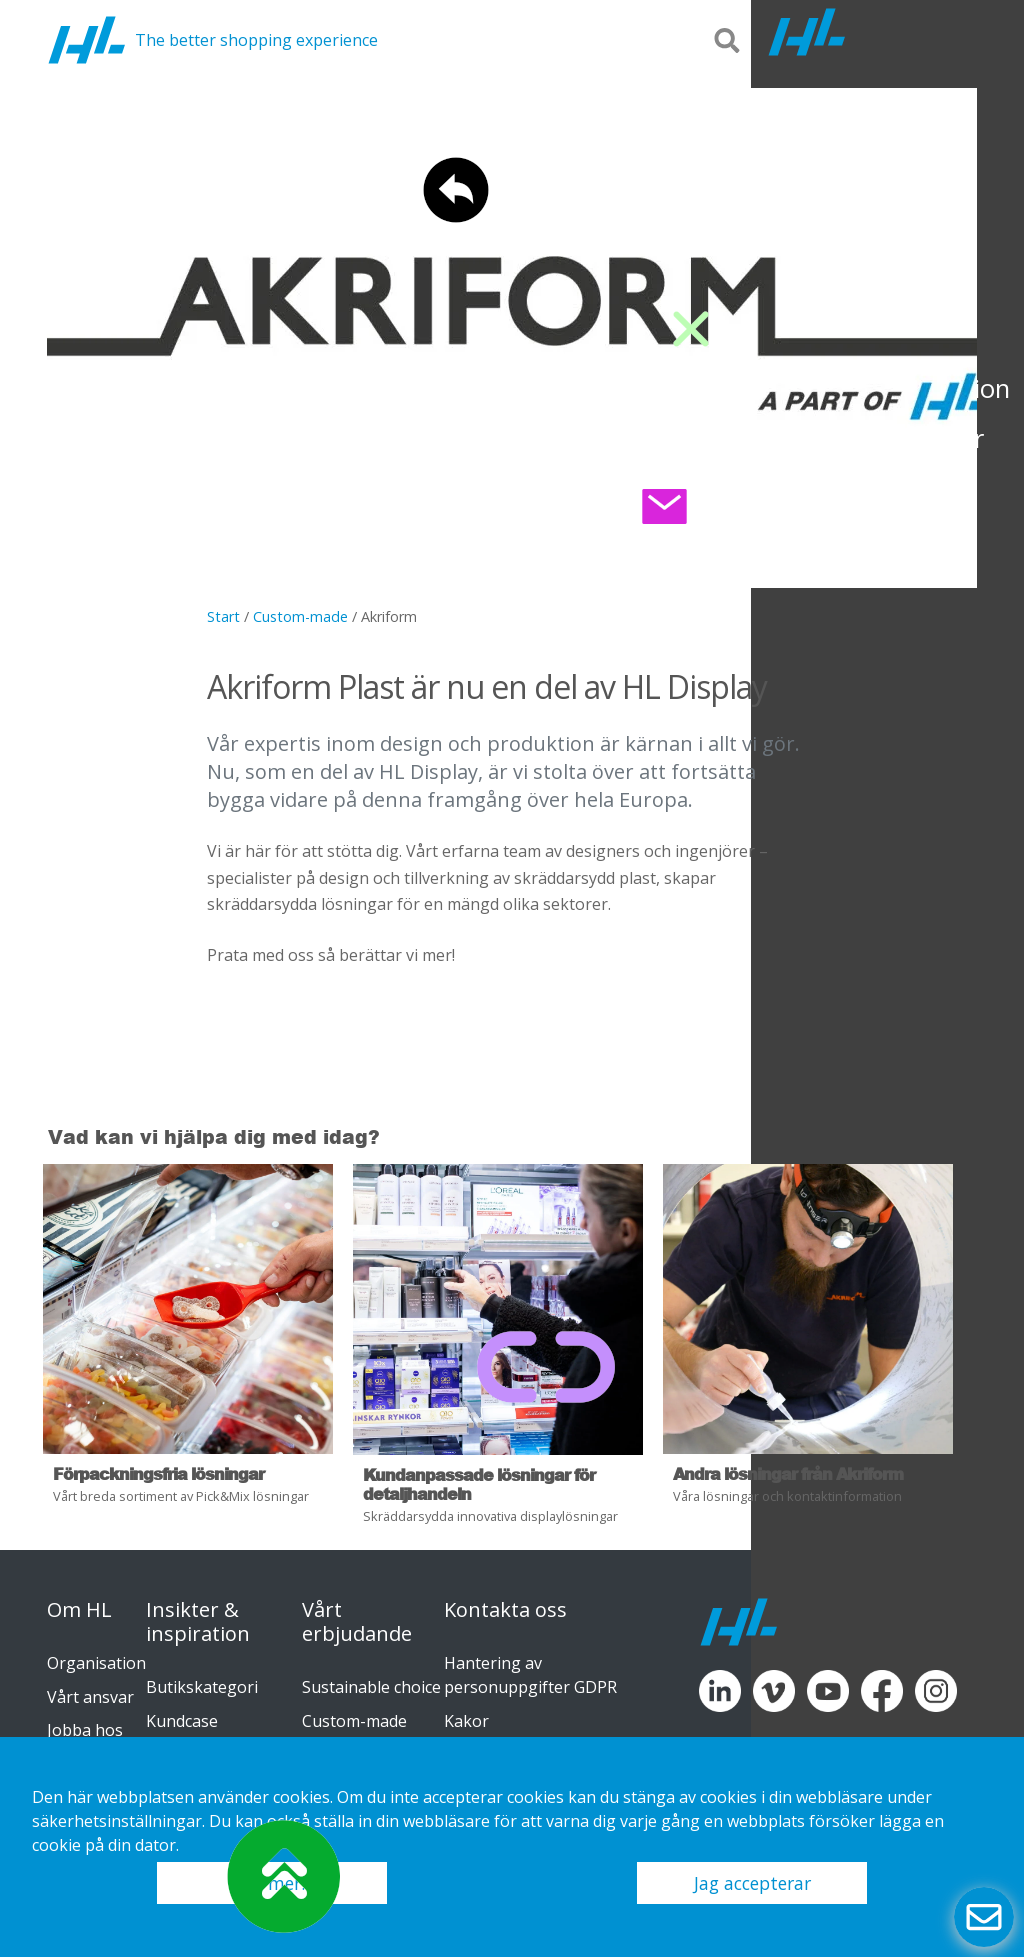 The image size is (1024, 1957). What do you see at coordinates (664, 506) in the screenshot?
I see `open your email inbox` at bounding box center [664, 506].